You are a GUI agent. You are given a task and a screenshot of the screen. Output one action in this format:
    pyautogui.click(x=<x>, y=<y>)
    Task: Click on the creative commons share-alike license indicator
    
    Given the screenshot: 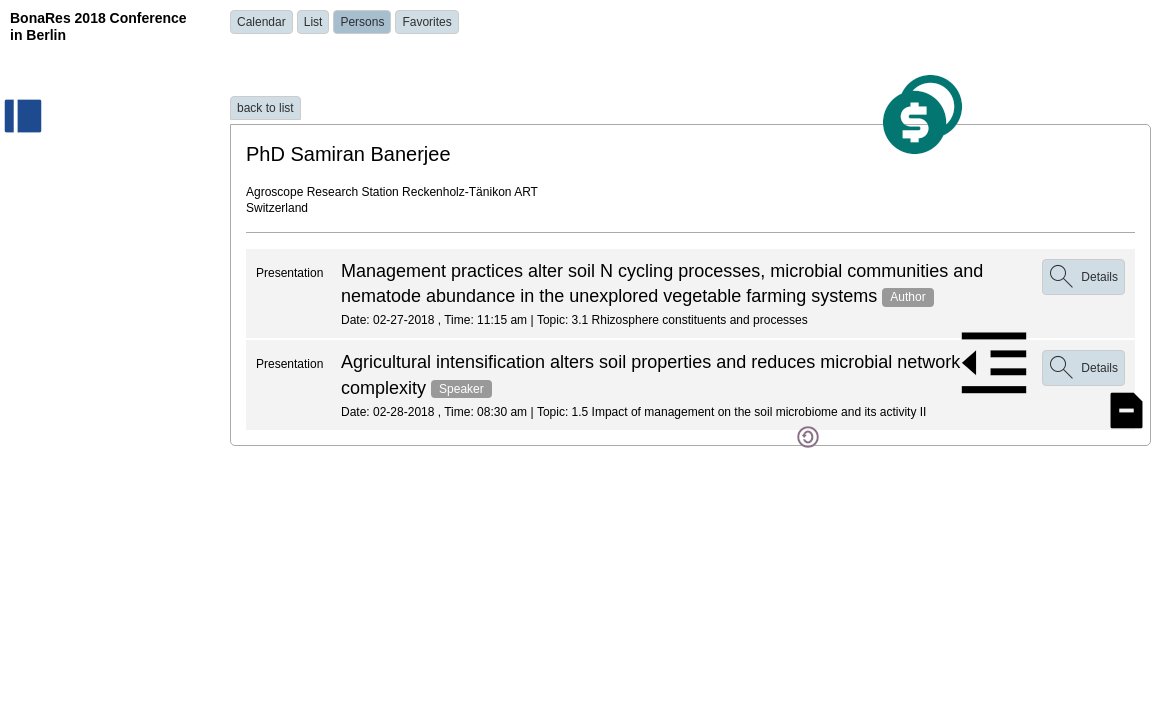 What is the action you would take?
    pyautogui.click(x=808, y=437)
    